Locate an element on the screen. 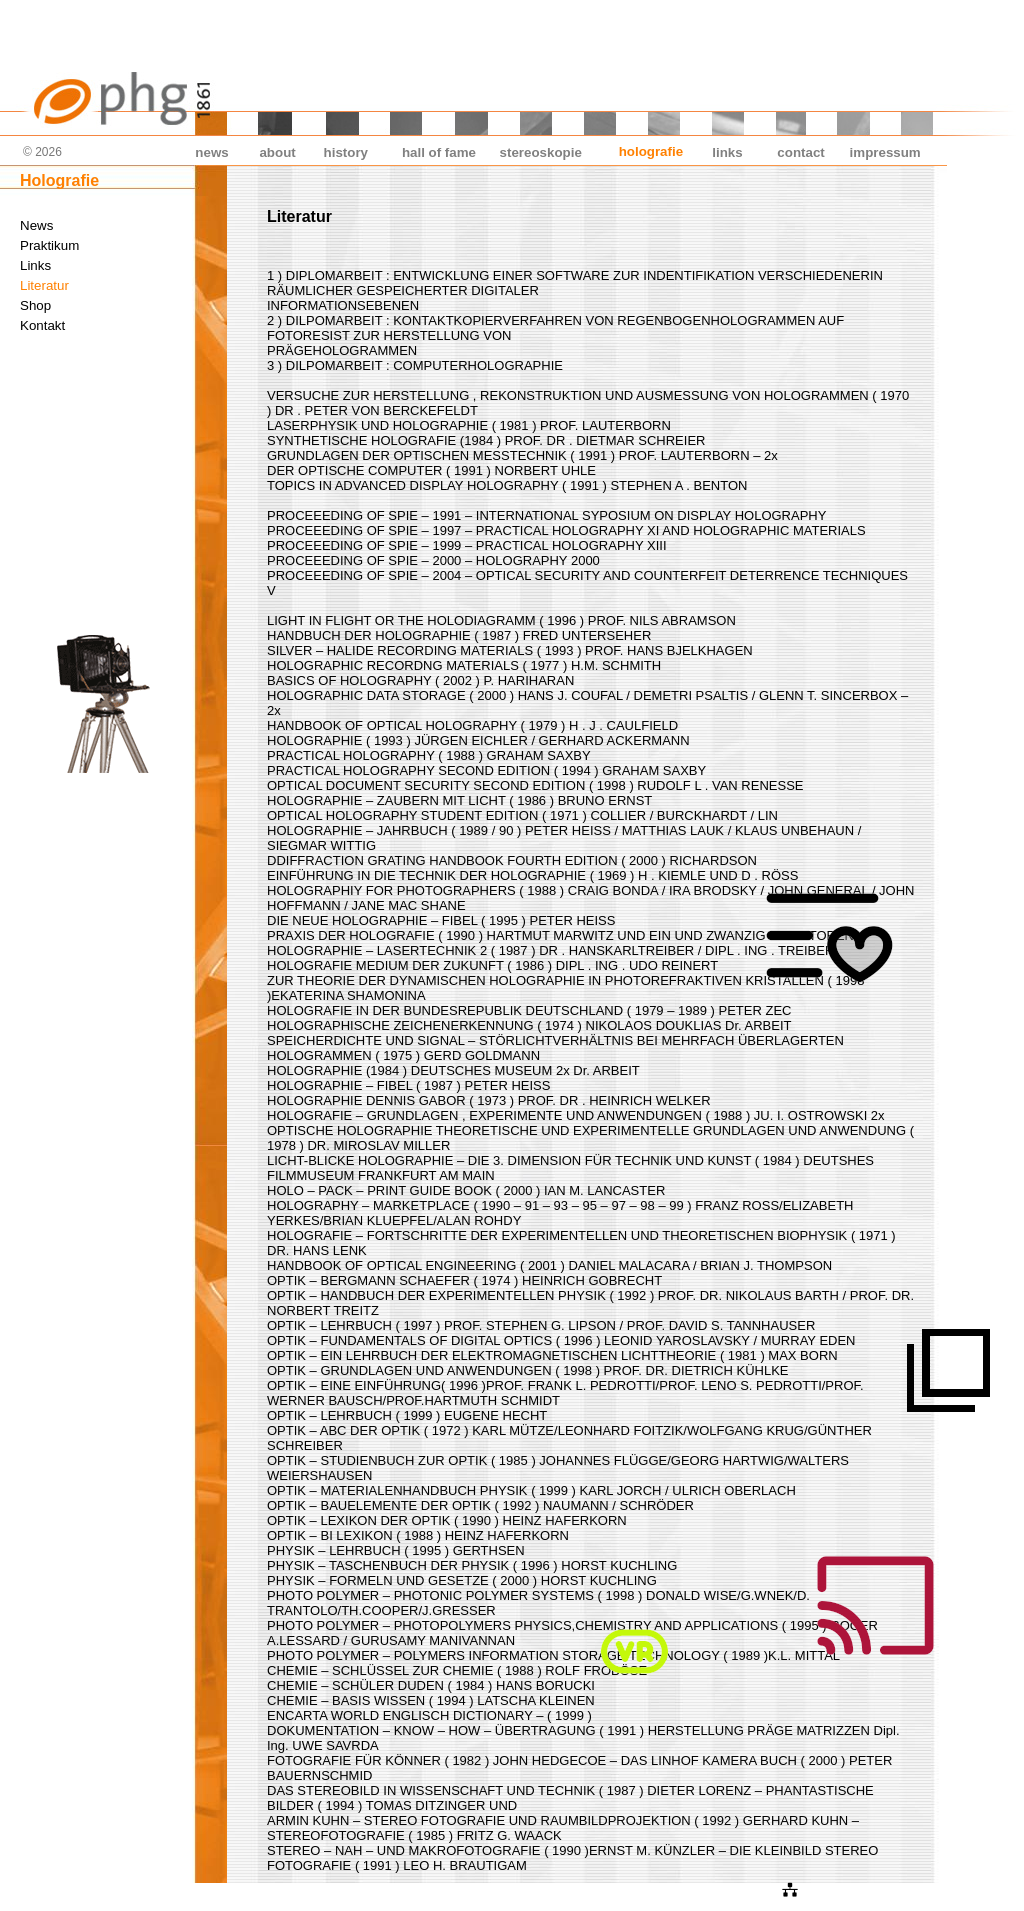  view network connections is located at coordinates (790, 1890).